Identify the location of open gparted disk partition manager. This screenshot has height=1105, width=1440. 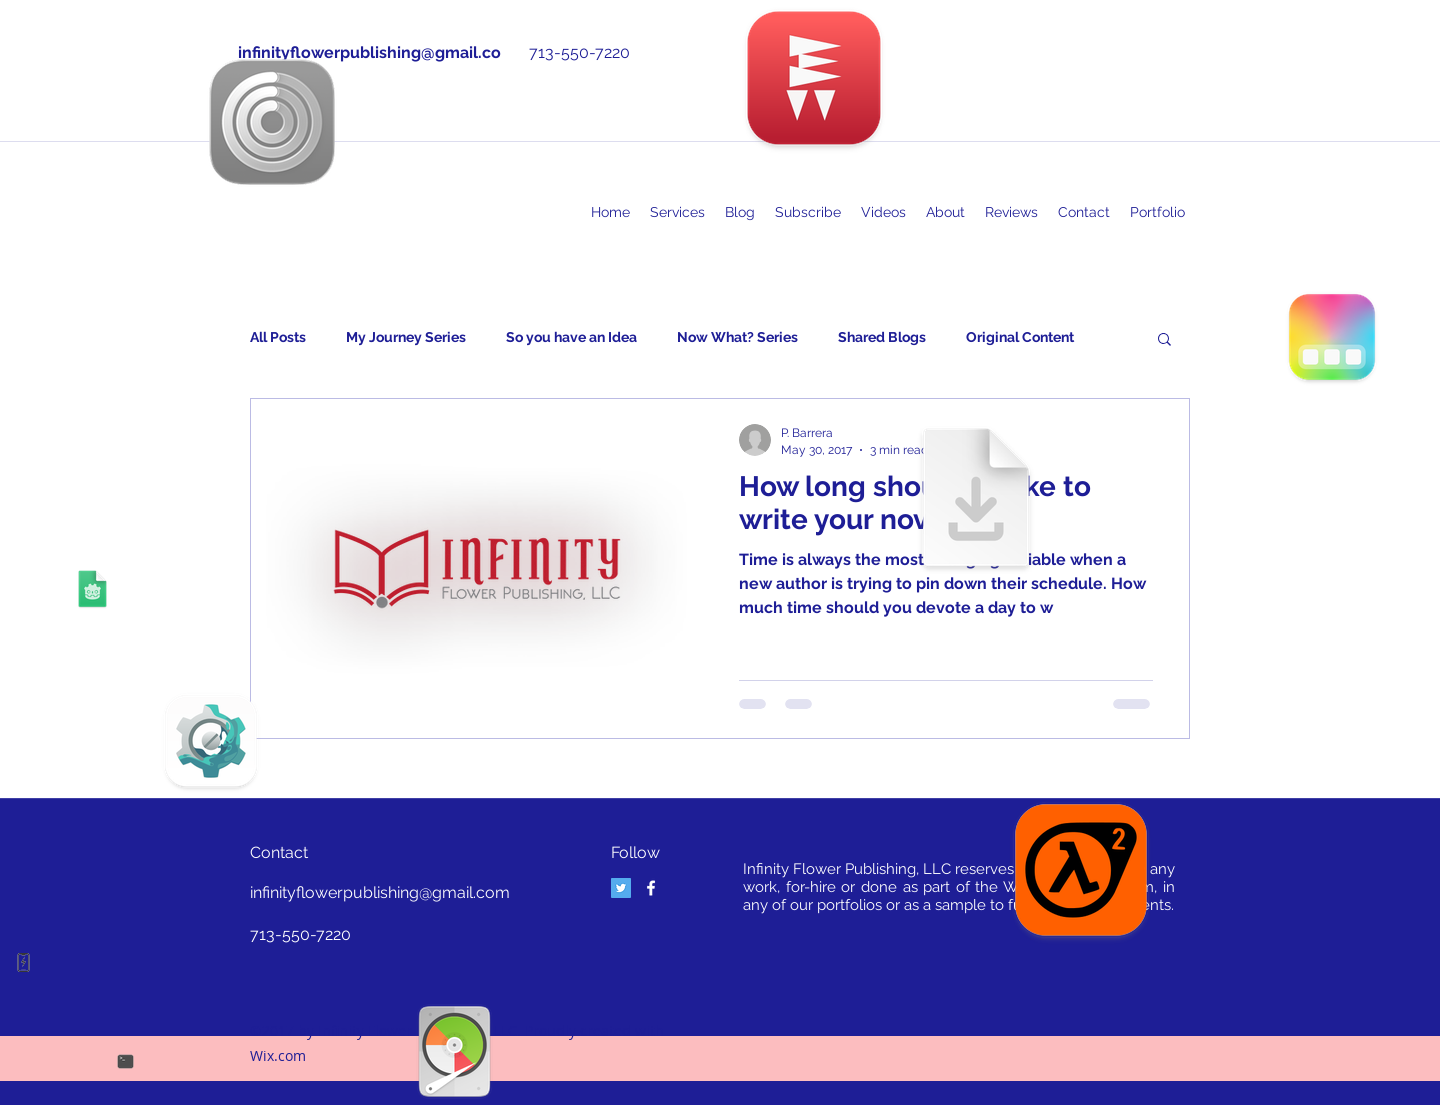
(454, 1051).